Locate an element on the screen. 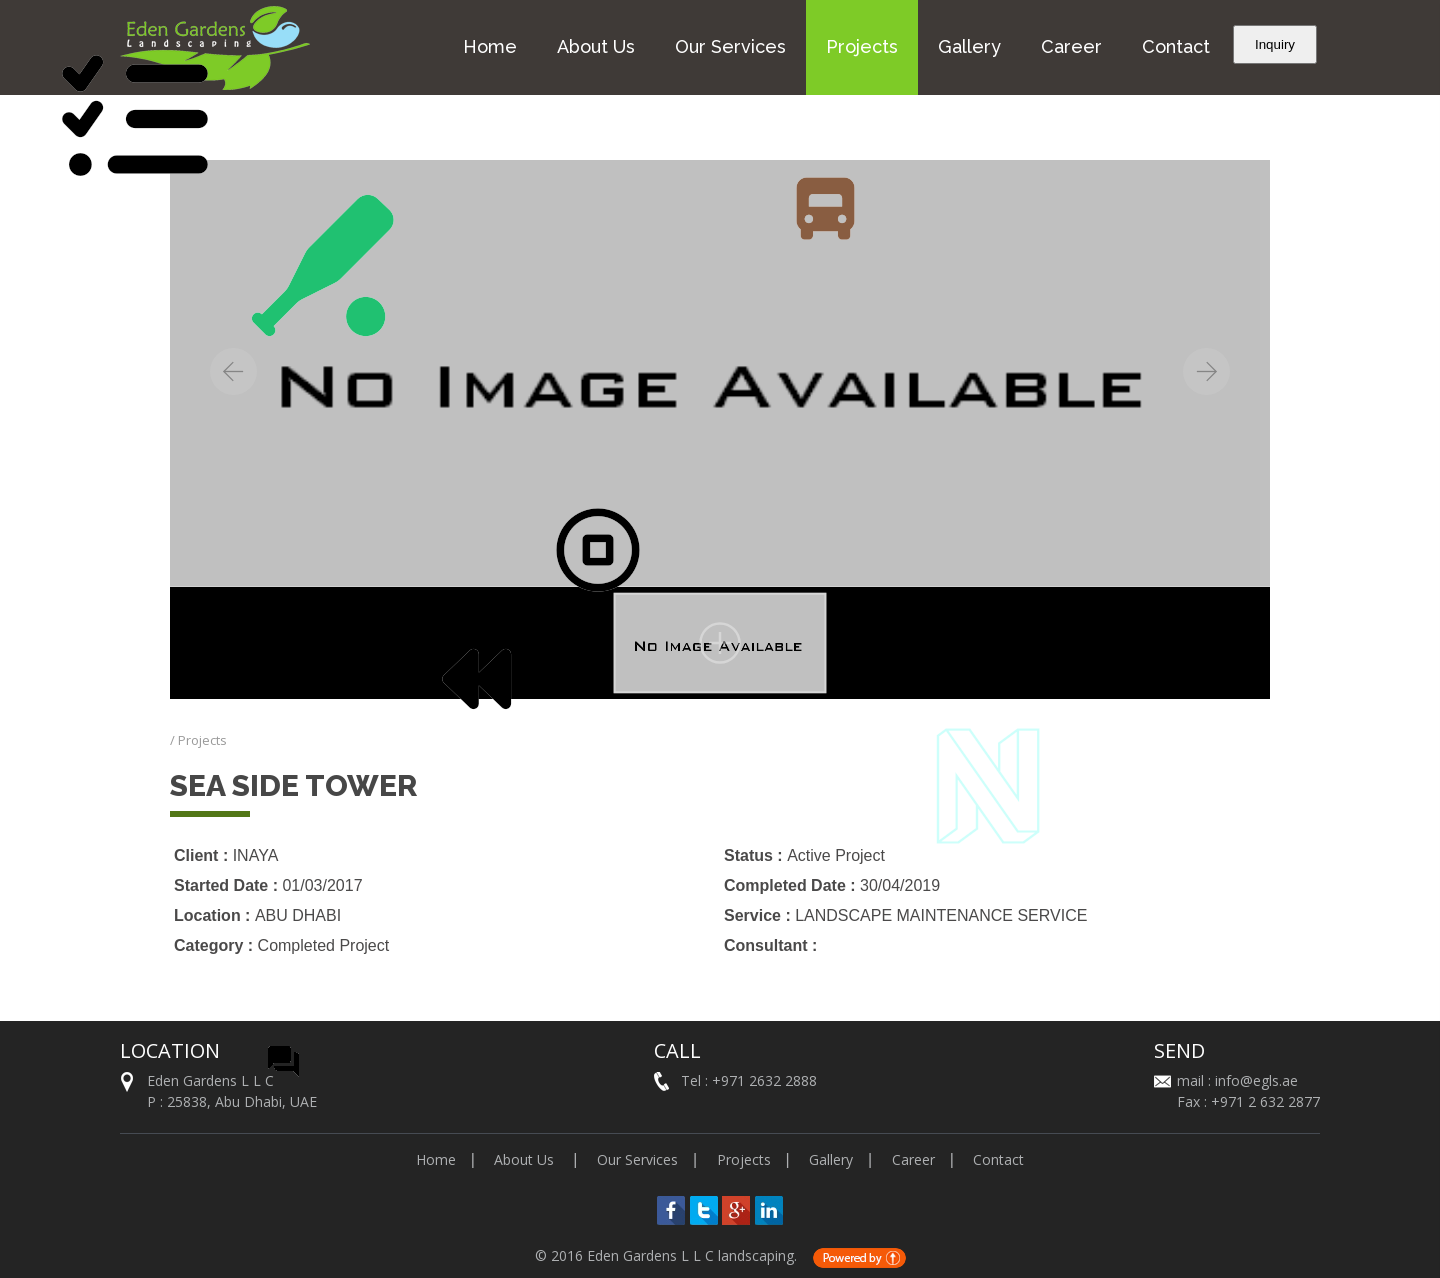 The image size is (1440, 1278). stop media playback is located at coordinates (598, 550).